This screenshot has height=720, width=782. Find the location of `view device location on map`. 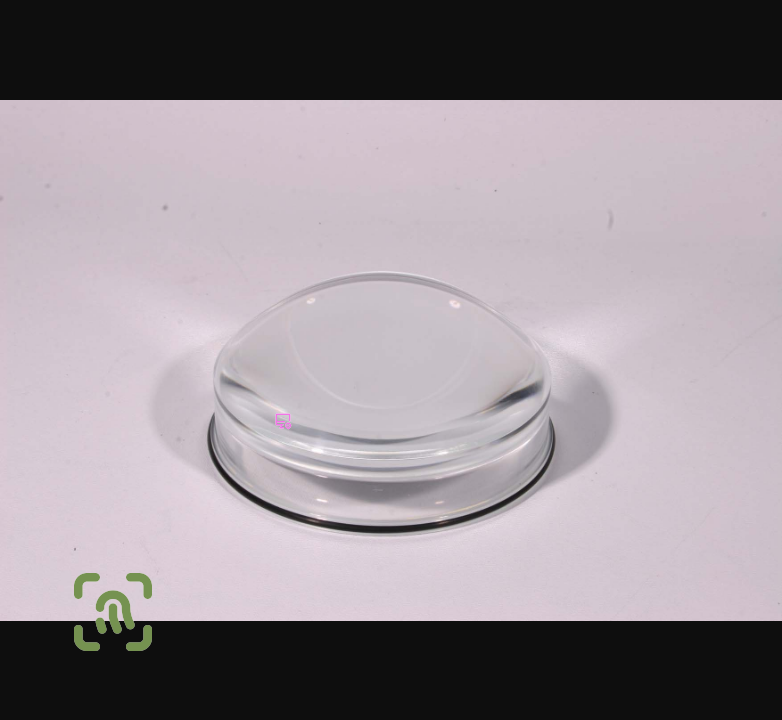

view device location on map is located at coordinates (283, 421).